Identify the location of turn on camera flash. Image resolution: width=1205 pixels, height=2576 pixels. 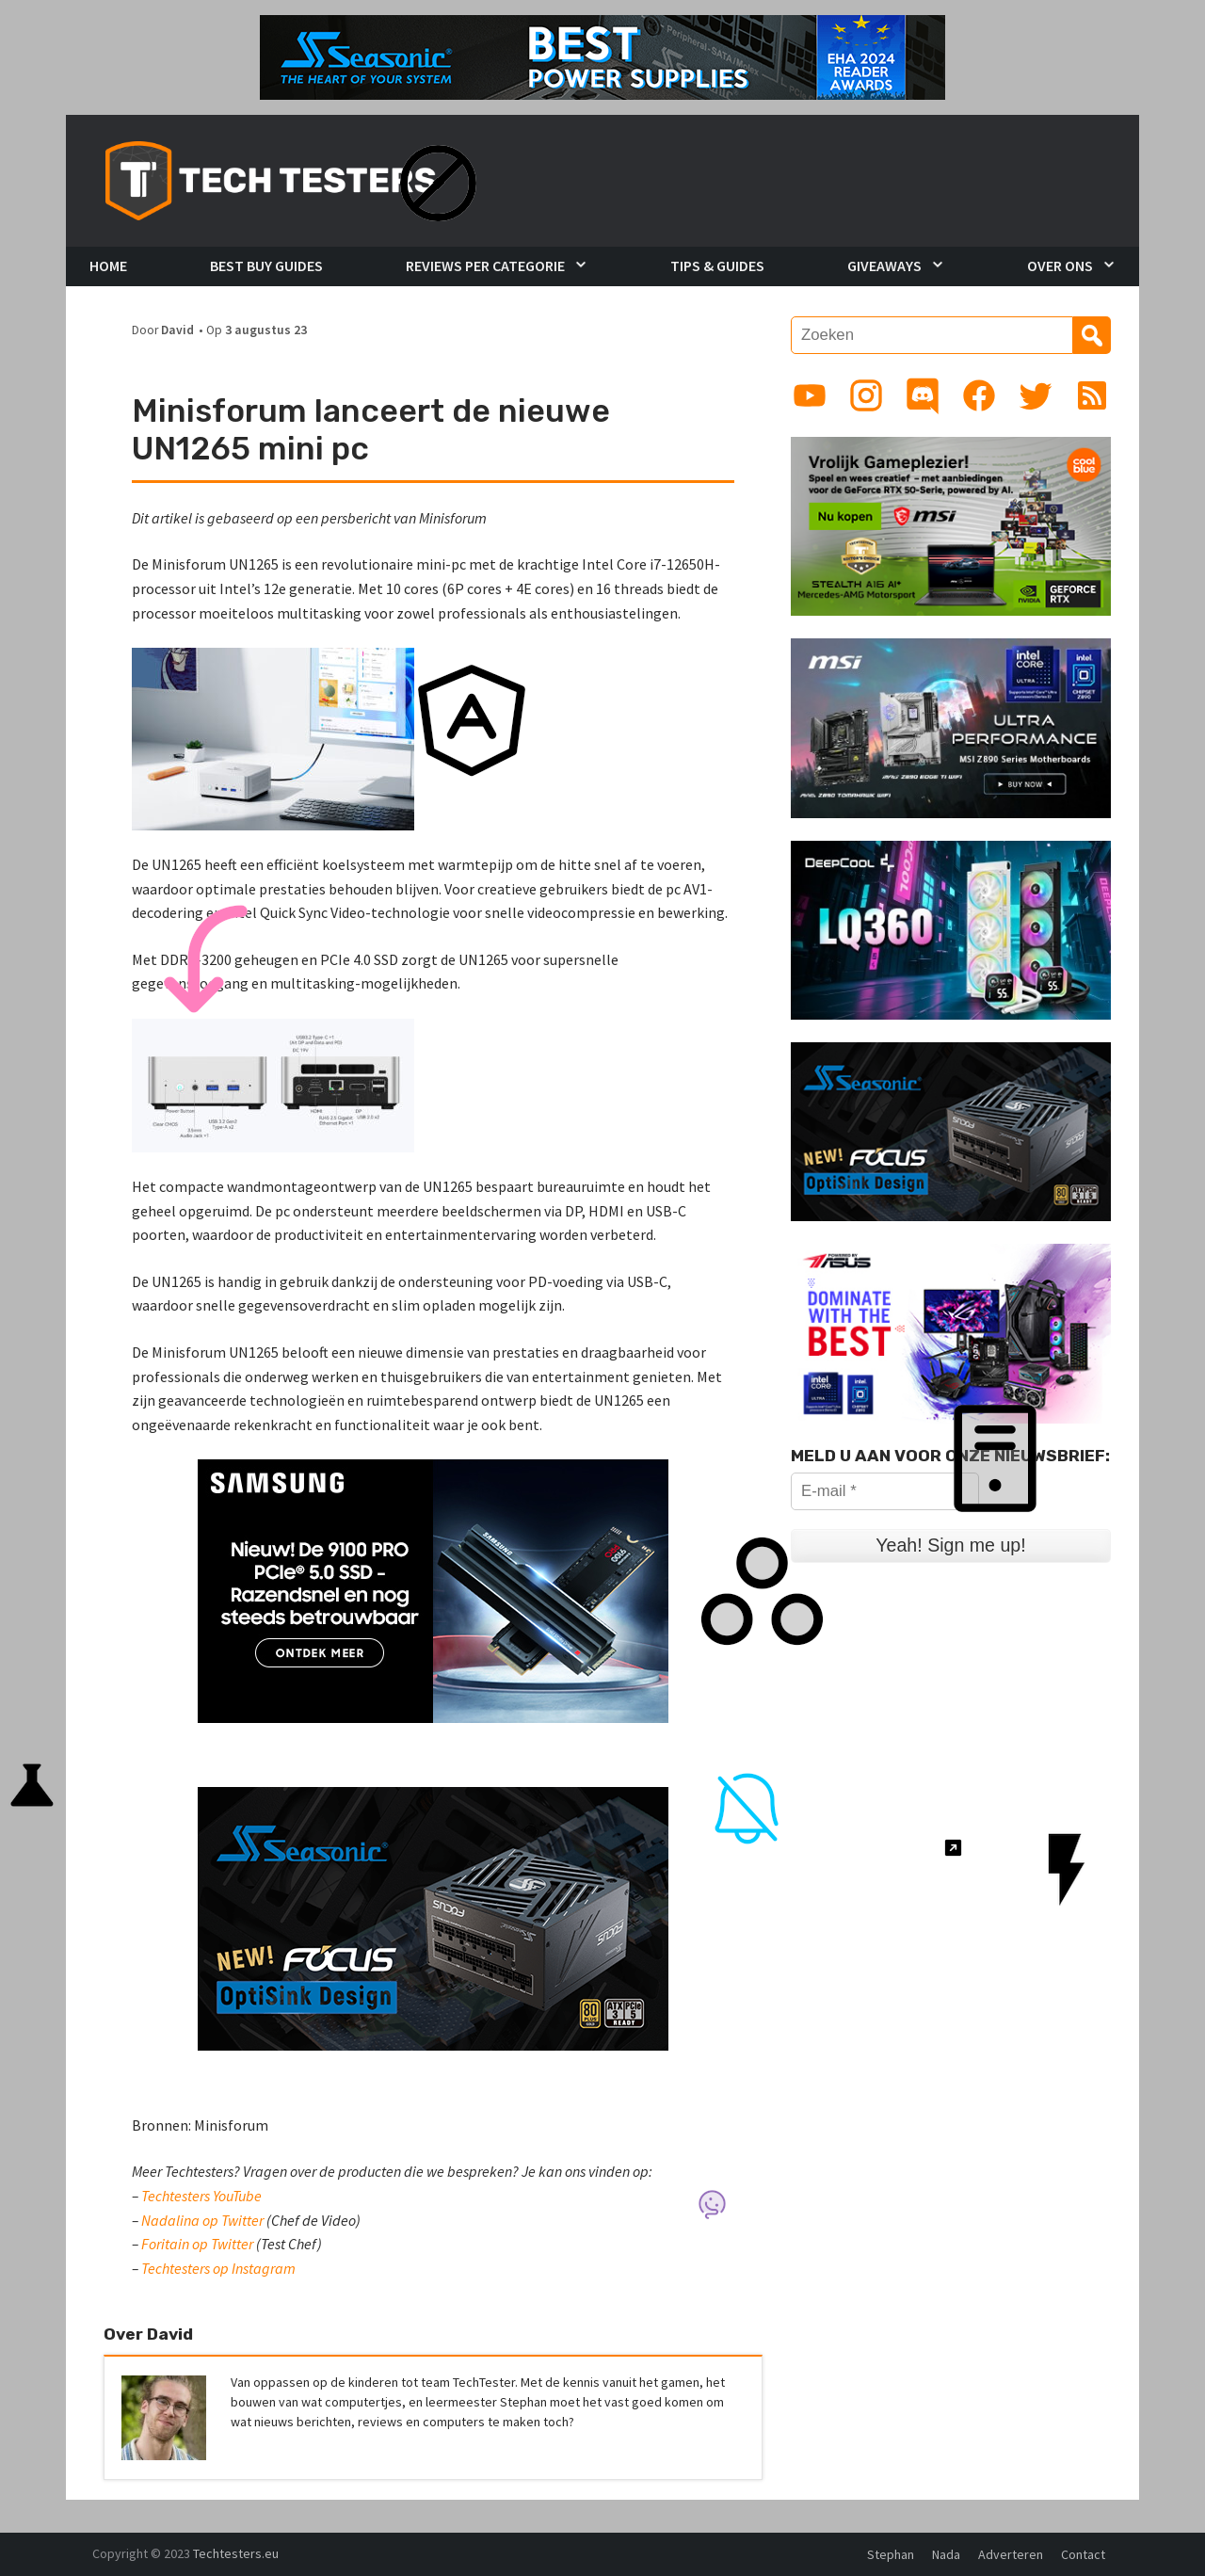
(1067, 1870).